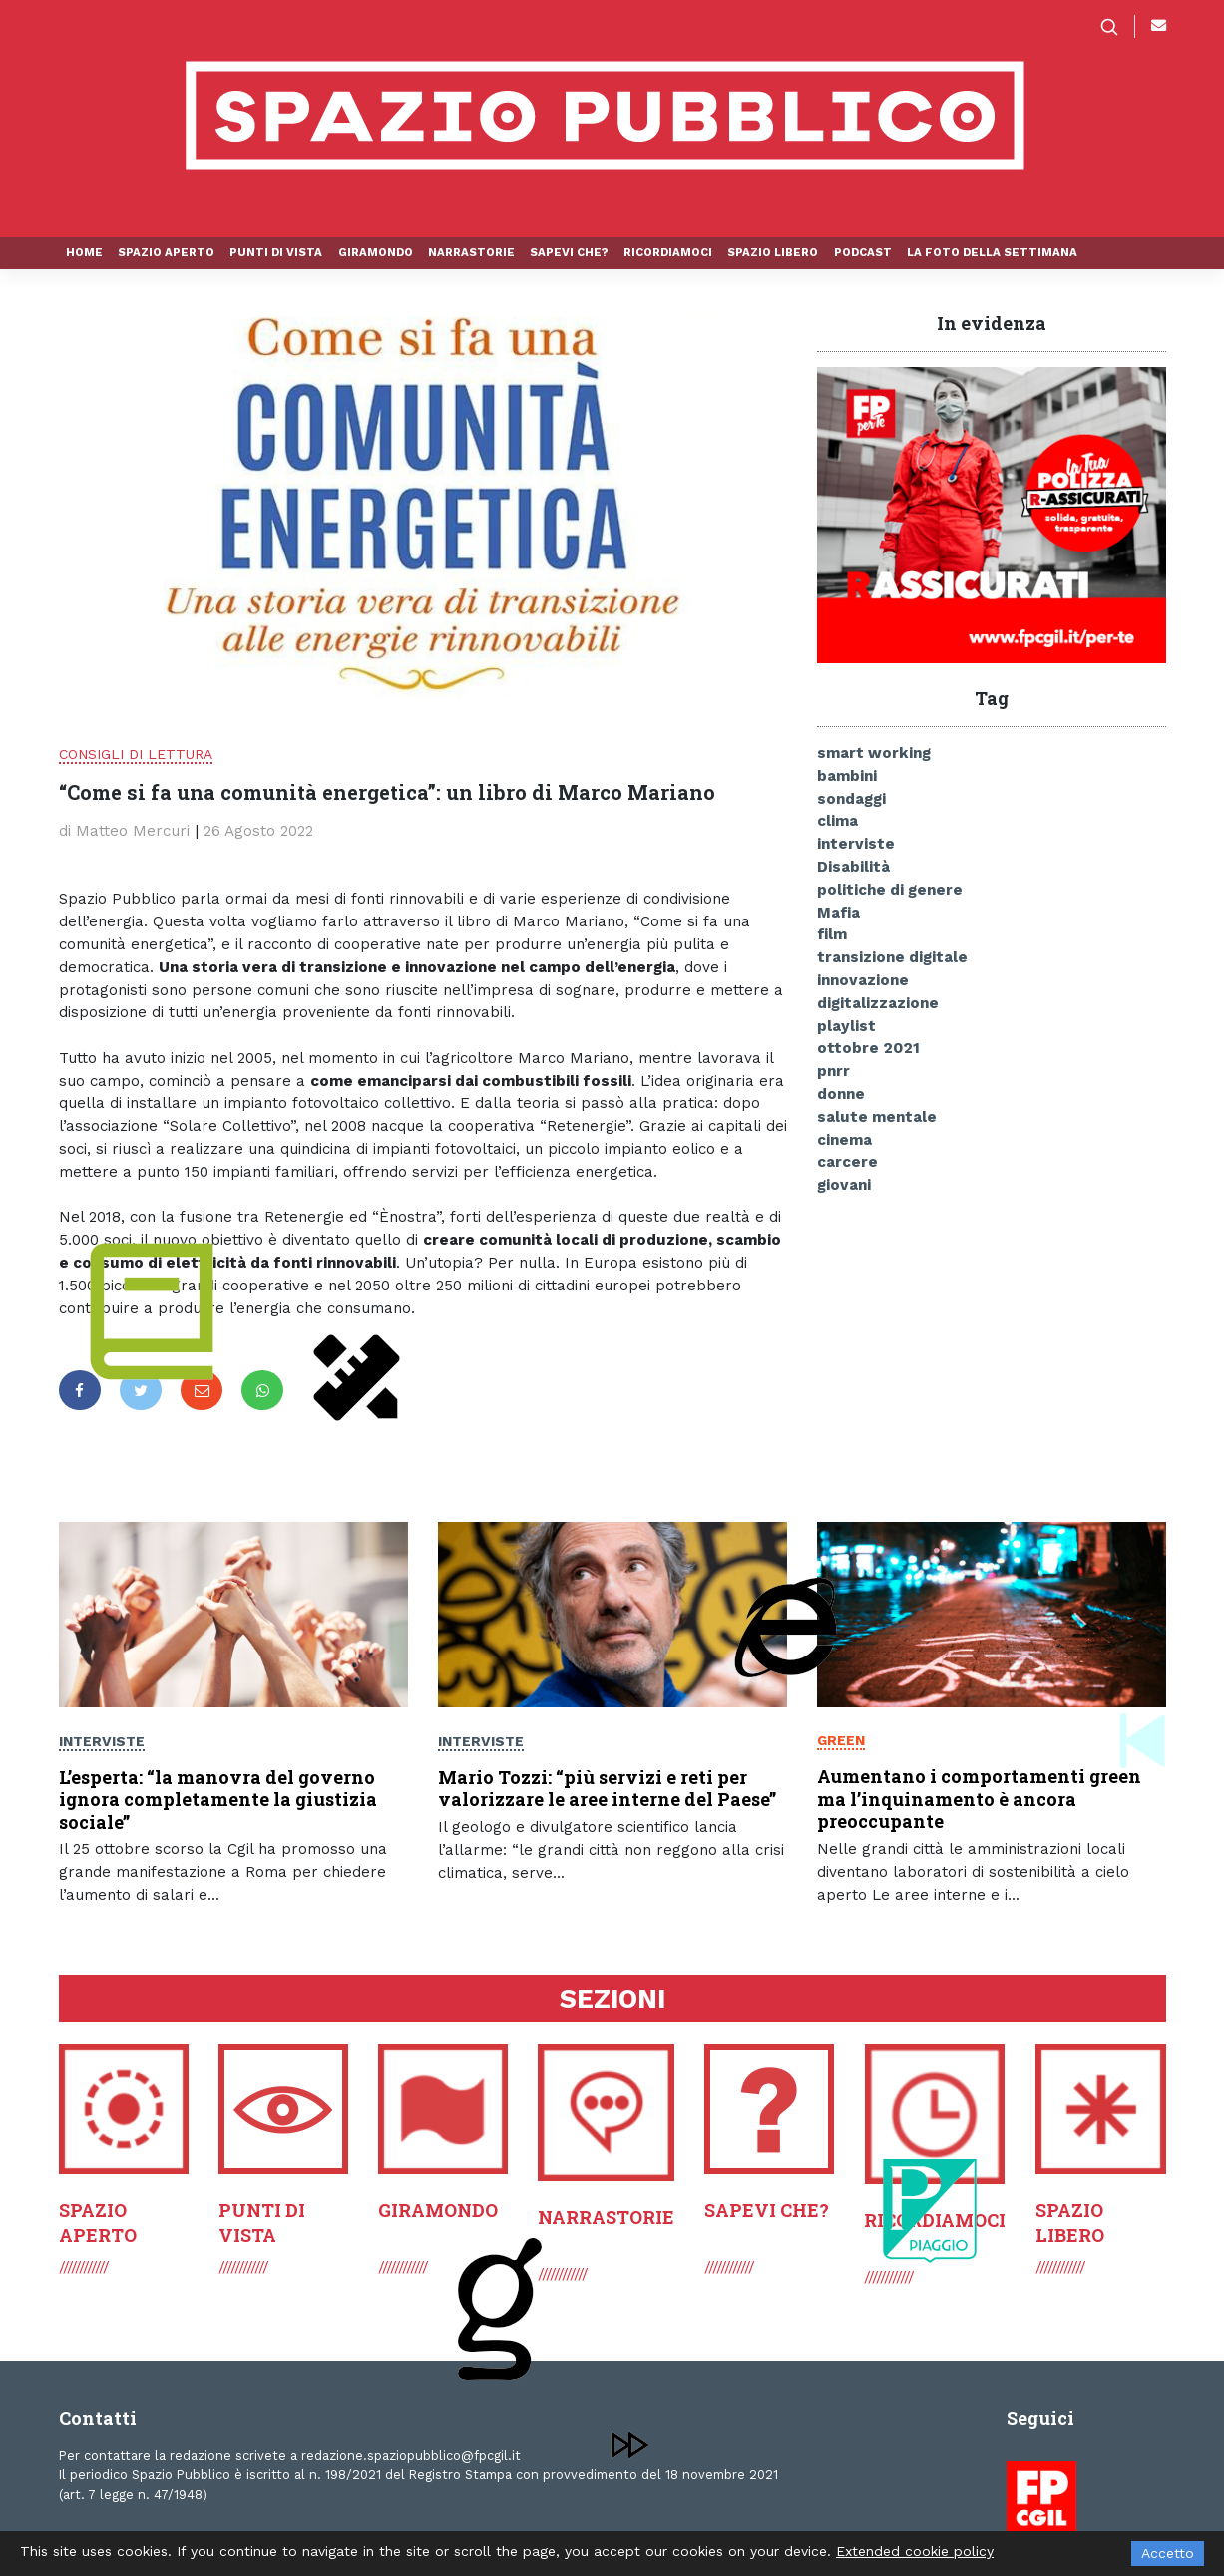  Describe the element at coordinates (356, 1377) in the screenshot. I see `access design tools` at that location.